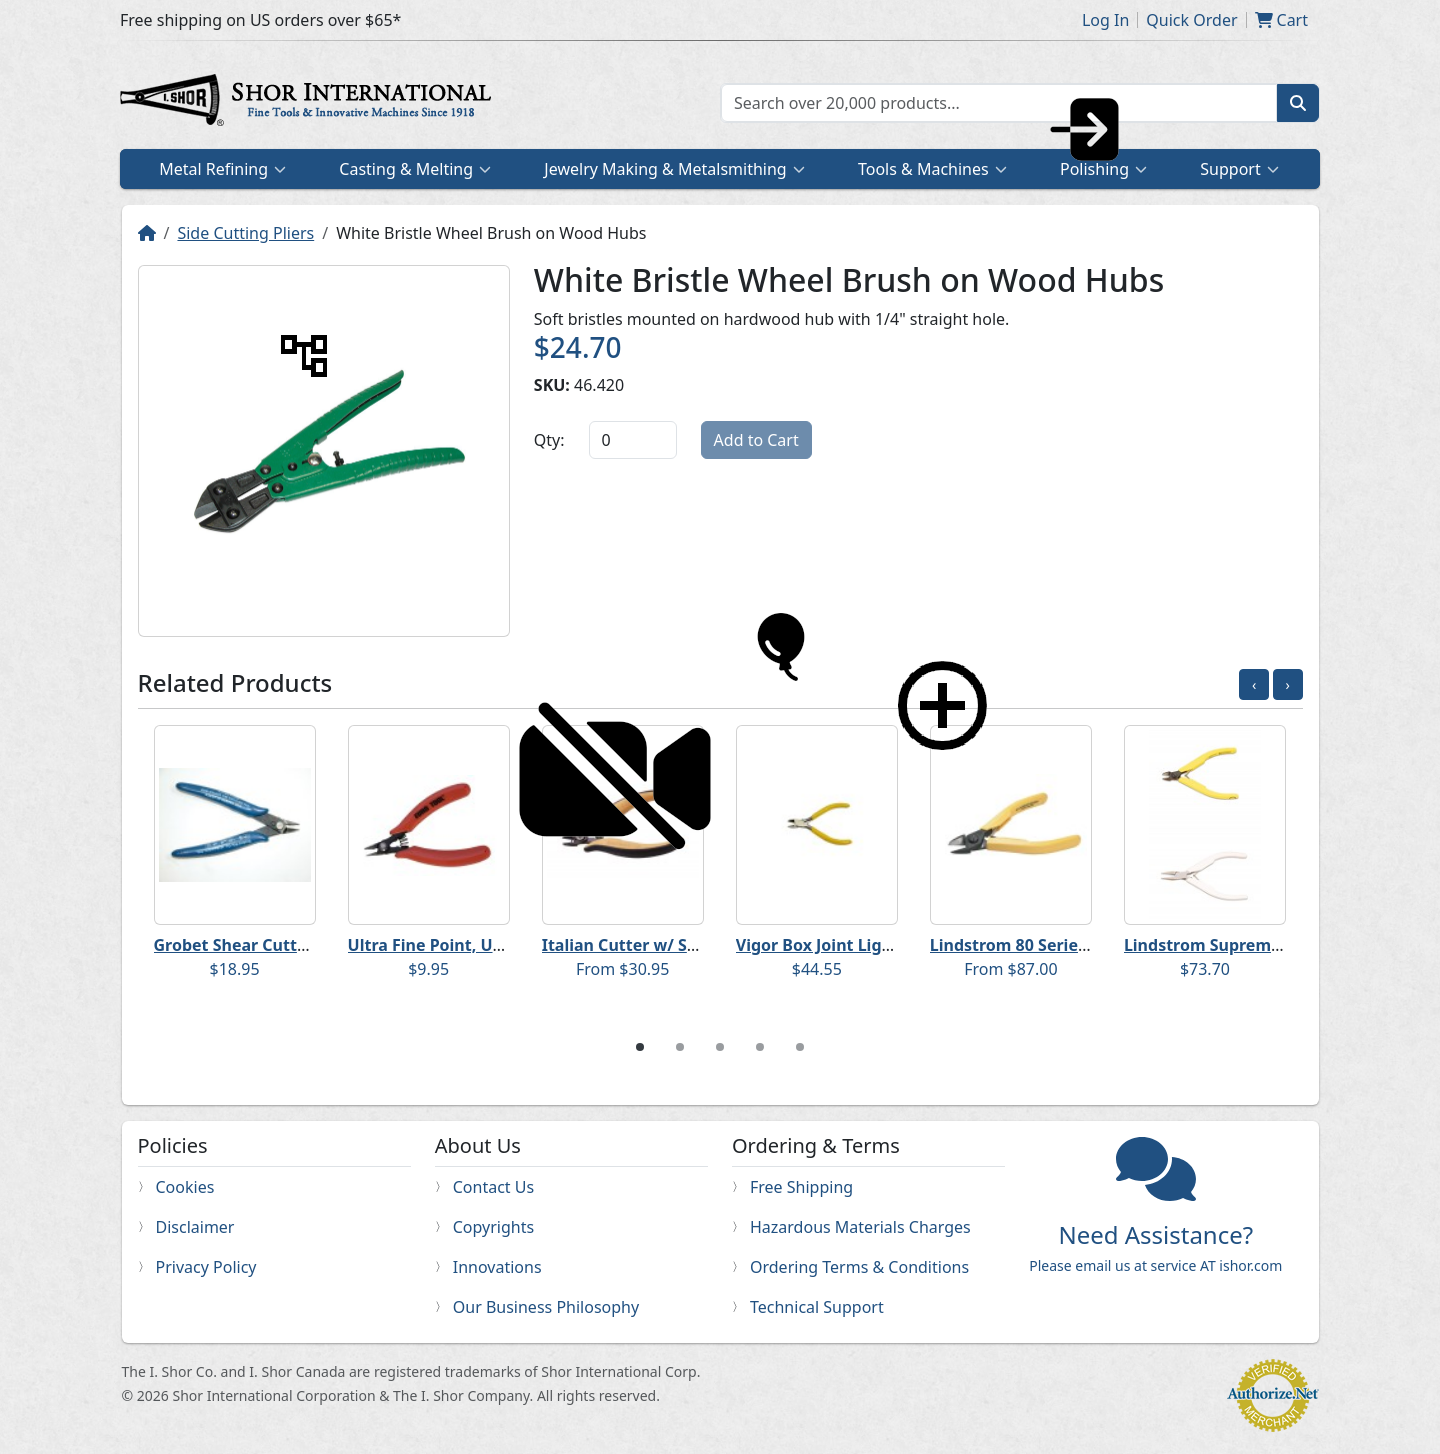 The height and width of the screenshot is (1454, 1440). I want to click on turn off camera or disable video, so click(615, 779).